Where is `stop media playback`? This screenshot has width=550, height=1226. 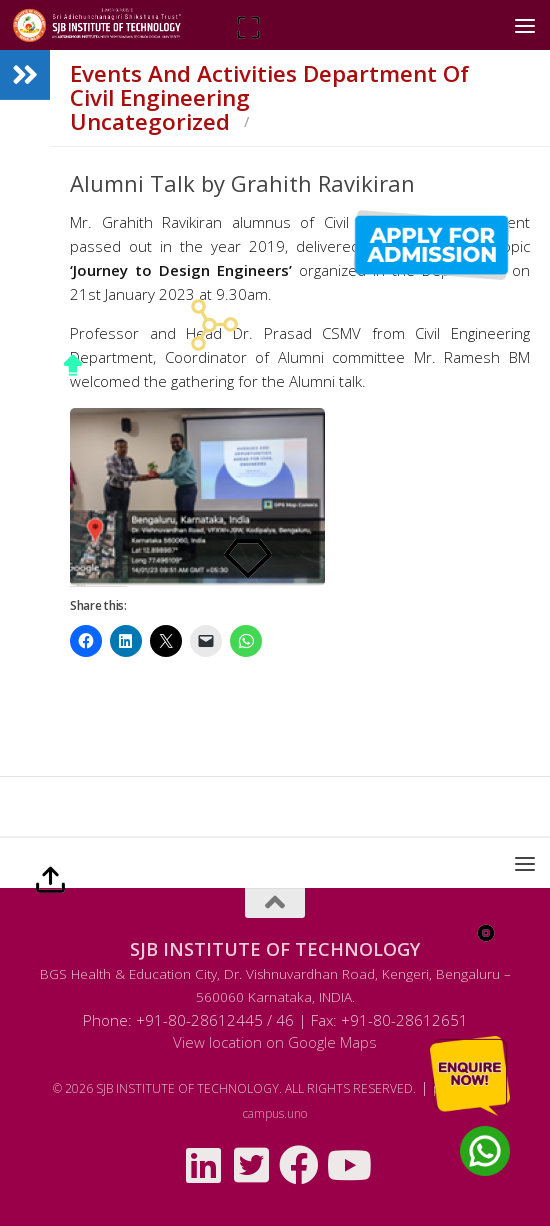
stop media playback is located at coordinates (486, 933).